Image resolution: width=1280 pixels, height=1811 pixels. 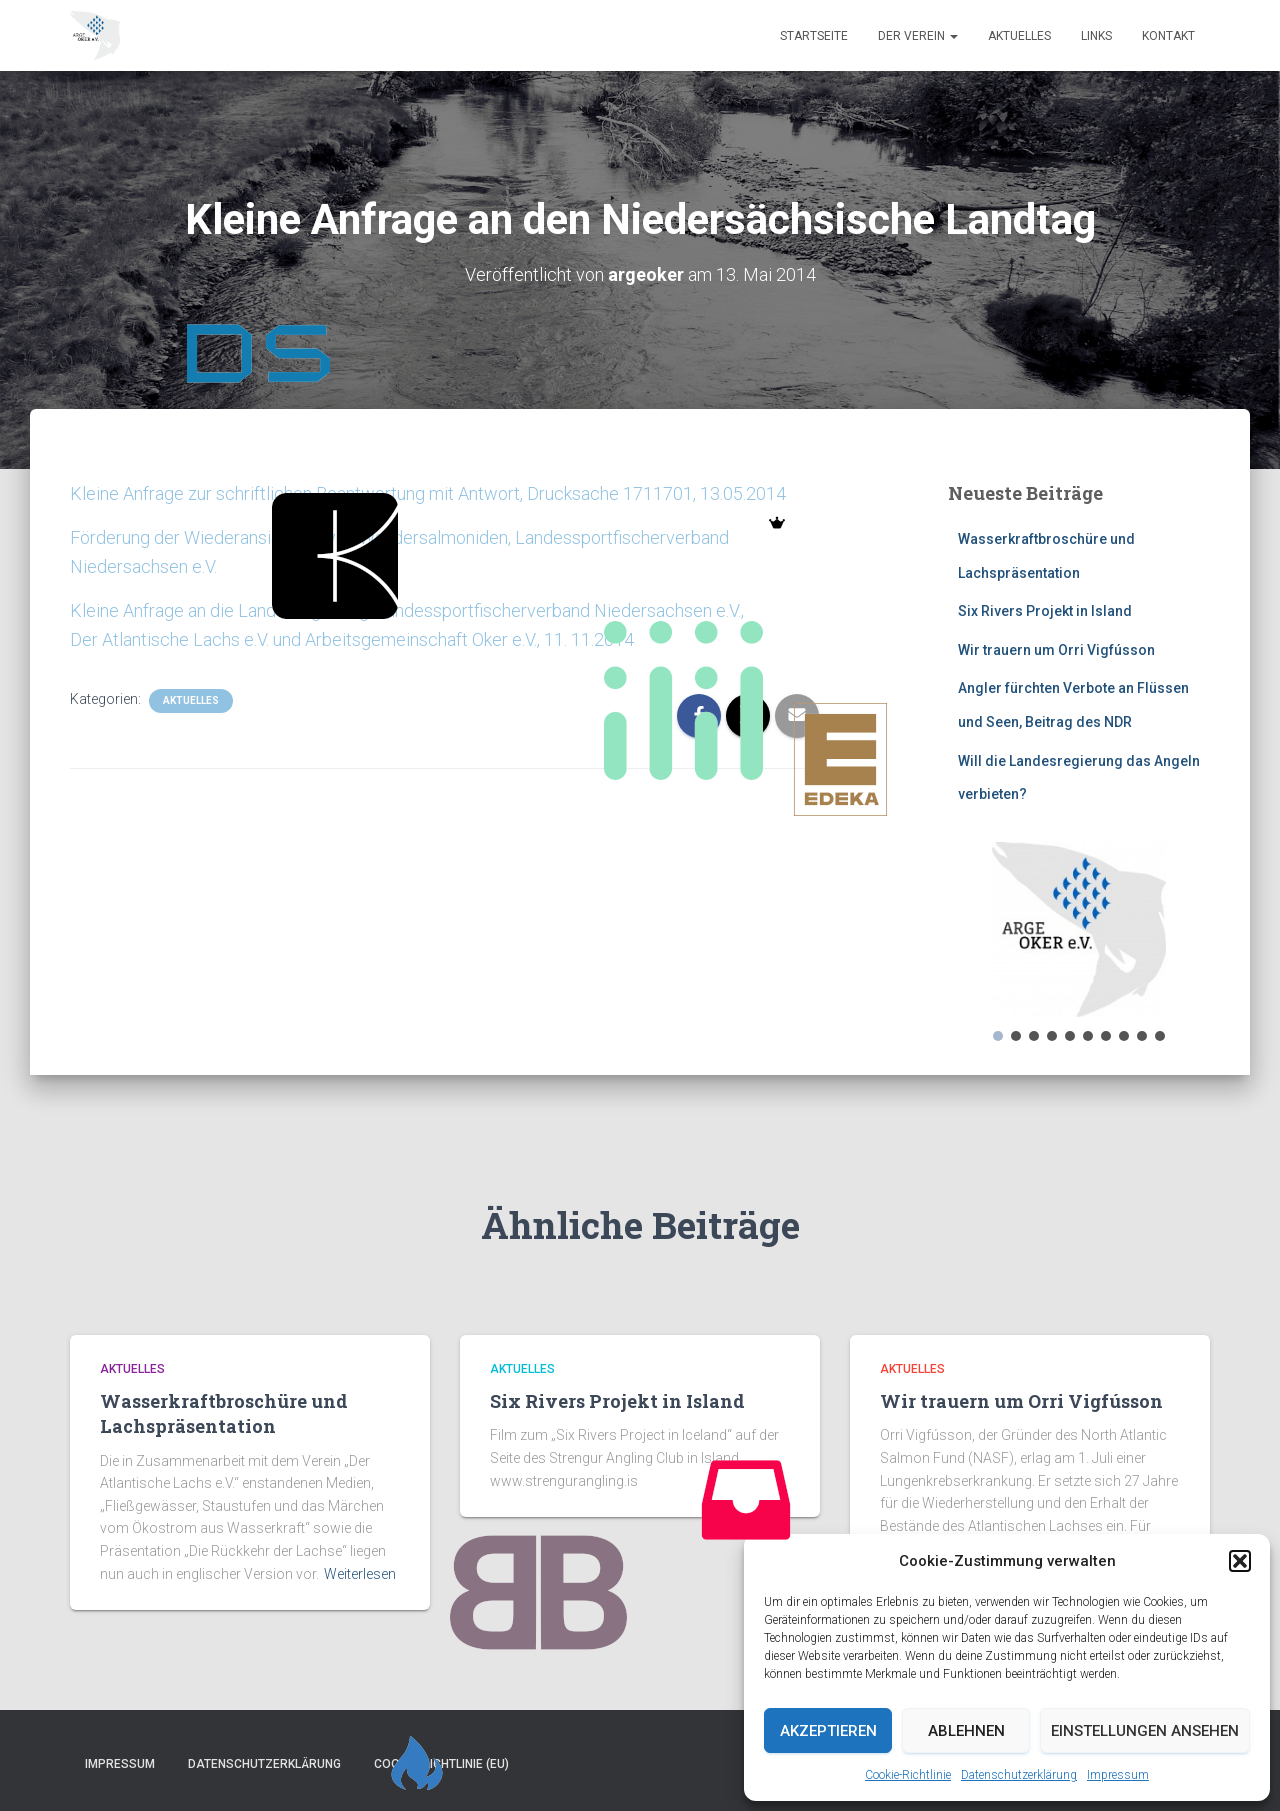 I want to click on web awesome brand logo, so click(x=777, y=523).